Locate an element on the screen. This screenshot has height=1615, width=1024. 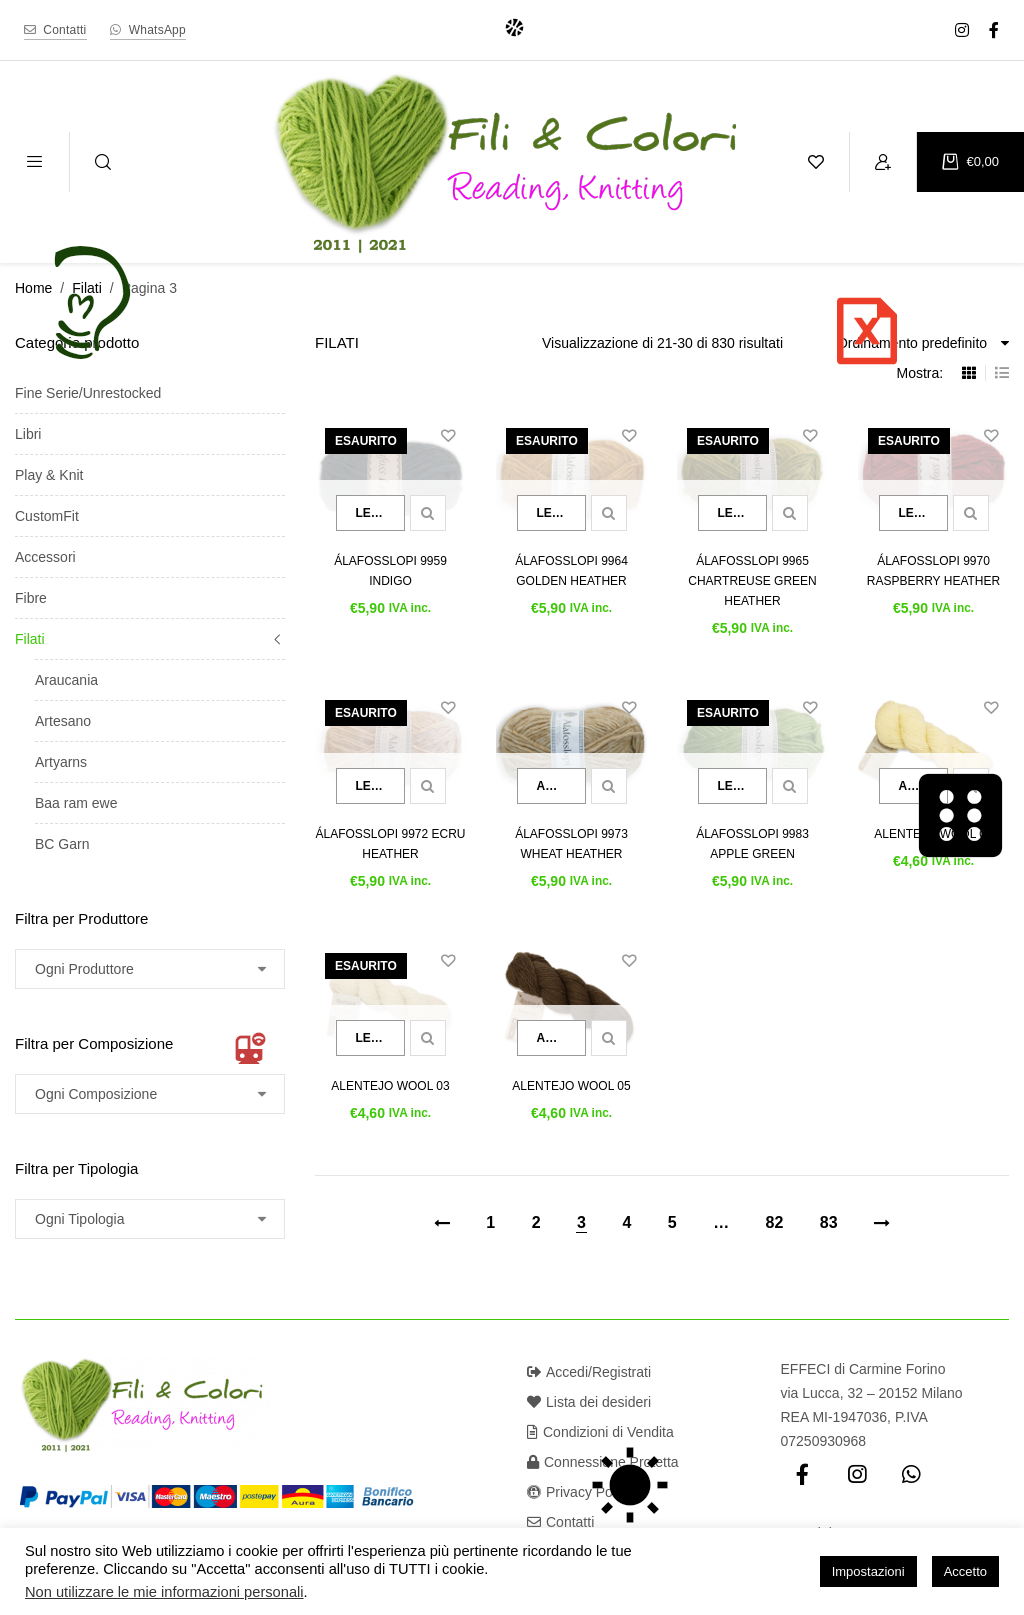
indicates wifi availability on subway or transit is located at coordinates (249, 1049).